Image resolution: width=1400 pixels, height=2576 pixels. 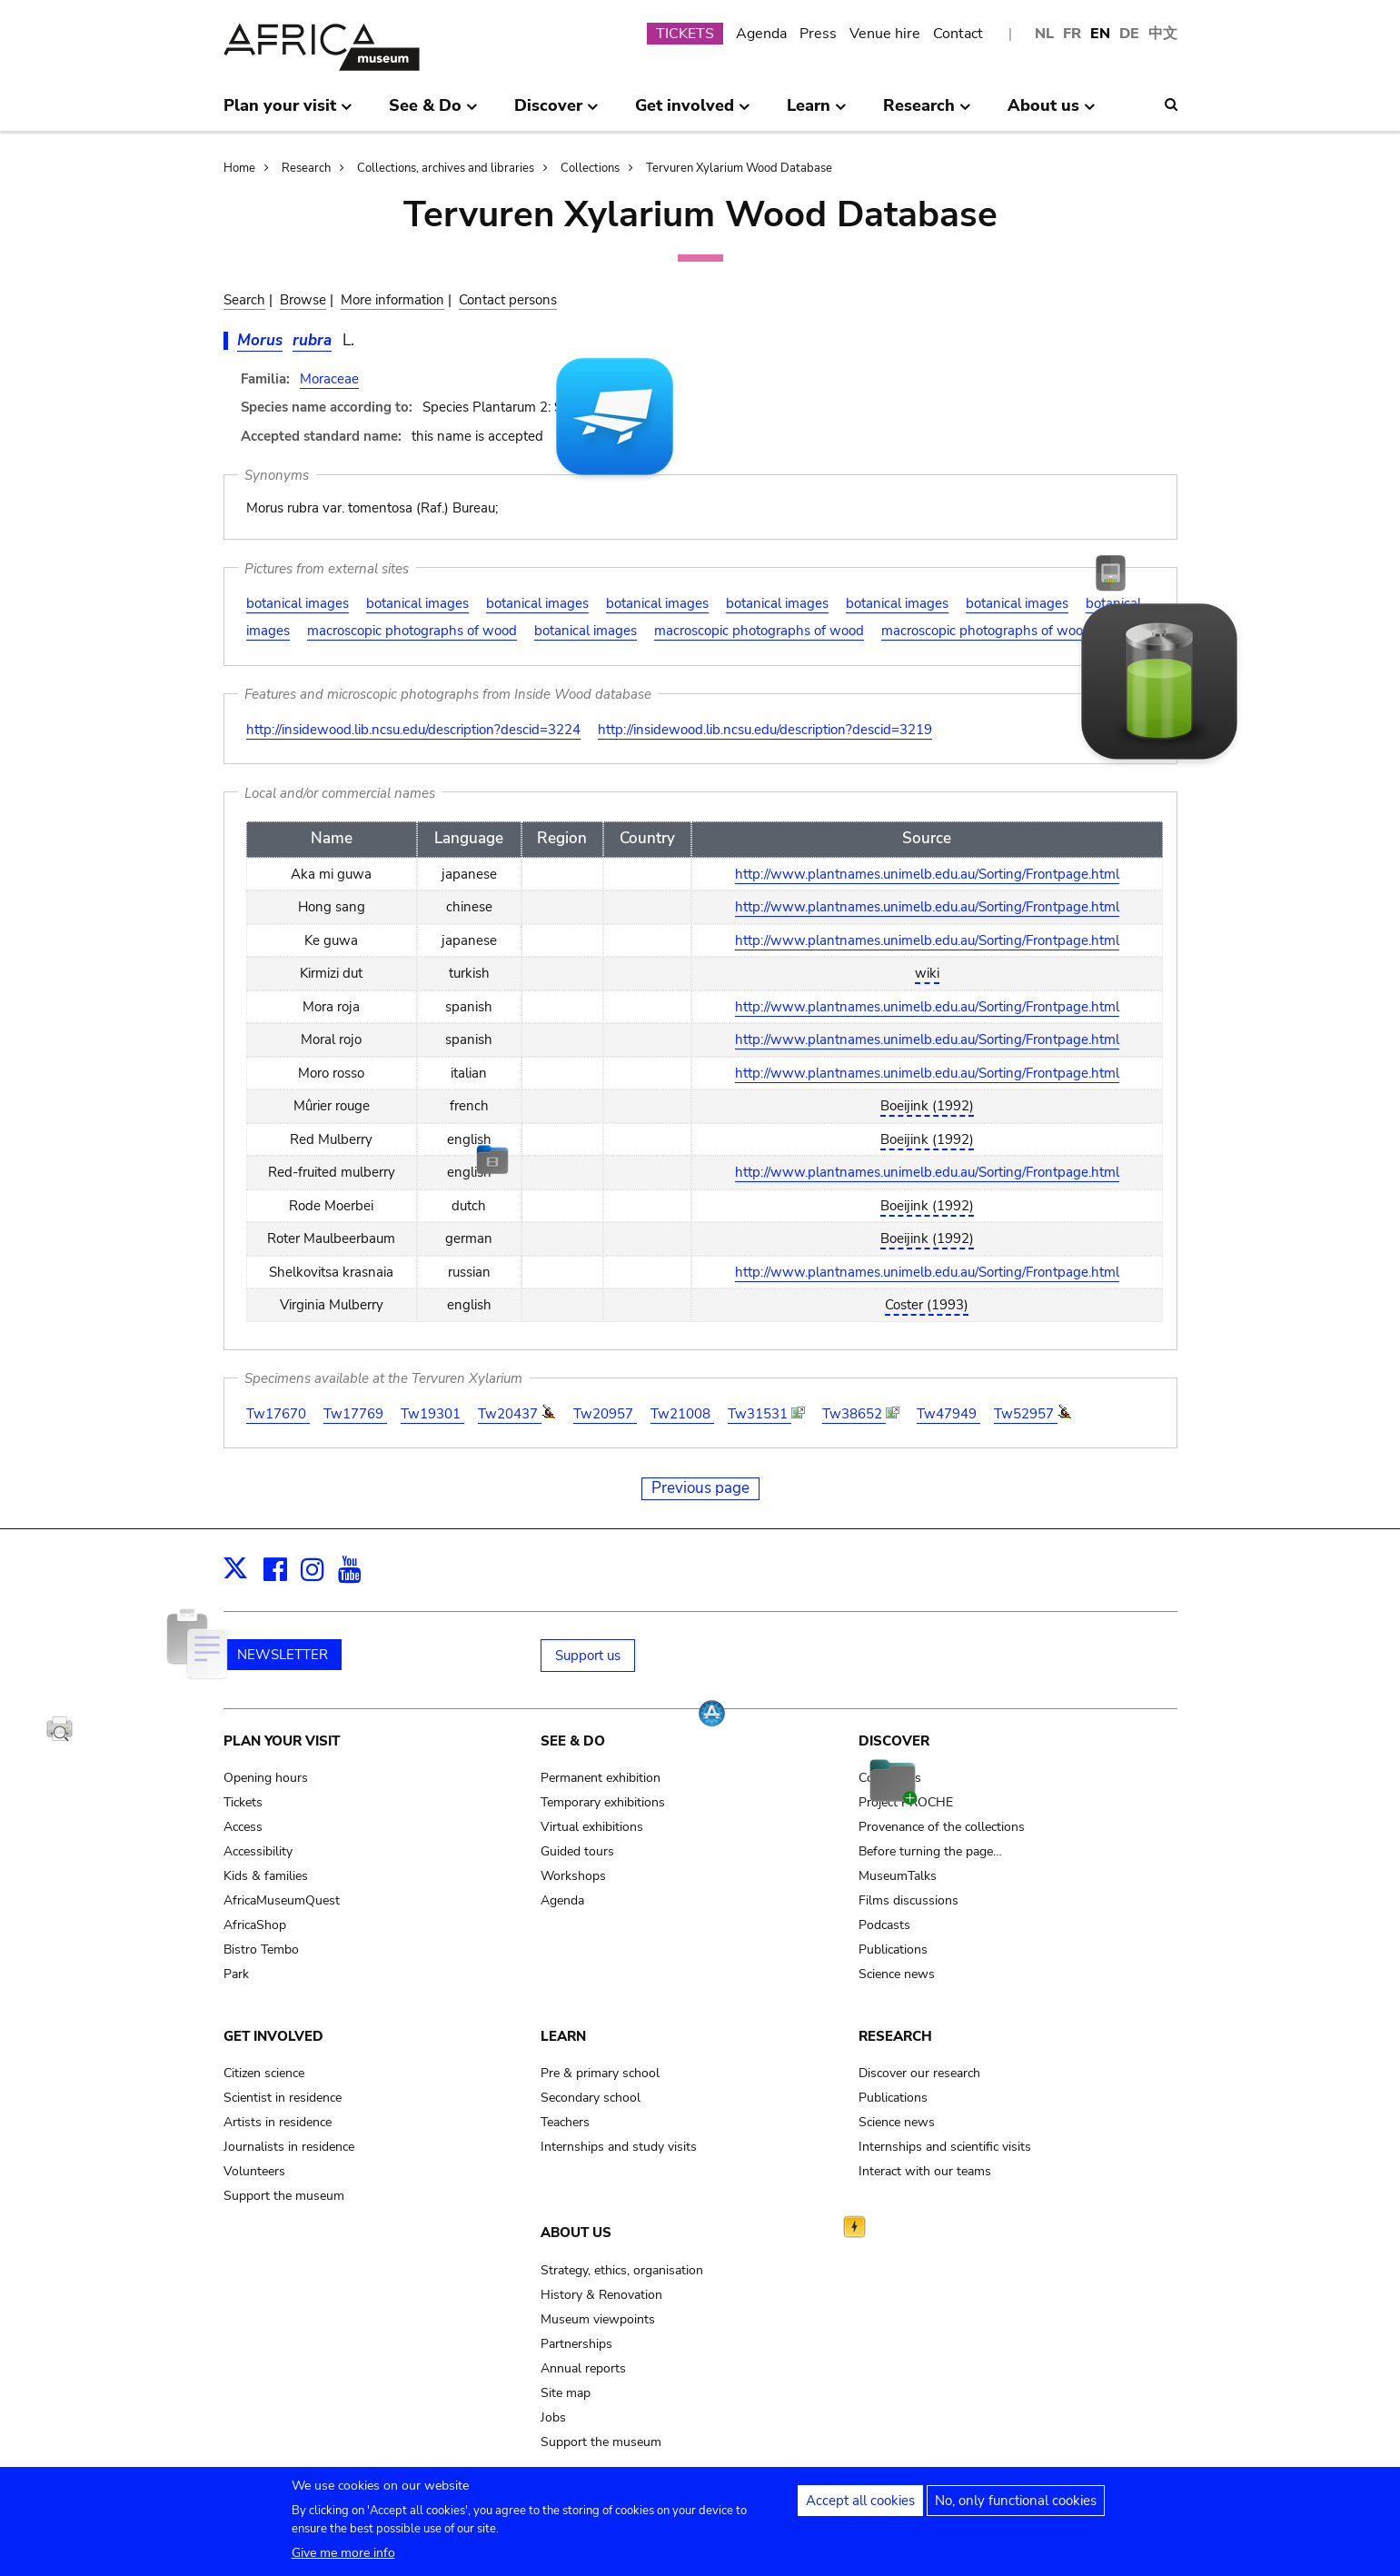 What do you see at coordinates (1110, 572) in the screenshot?
I see `a ROM file or cartridge-based game image` at bounding box center [1110, 572].